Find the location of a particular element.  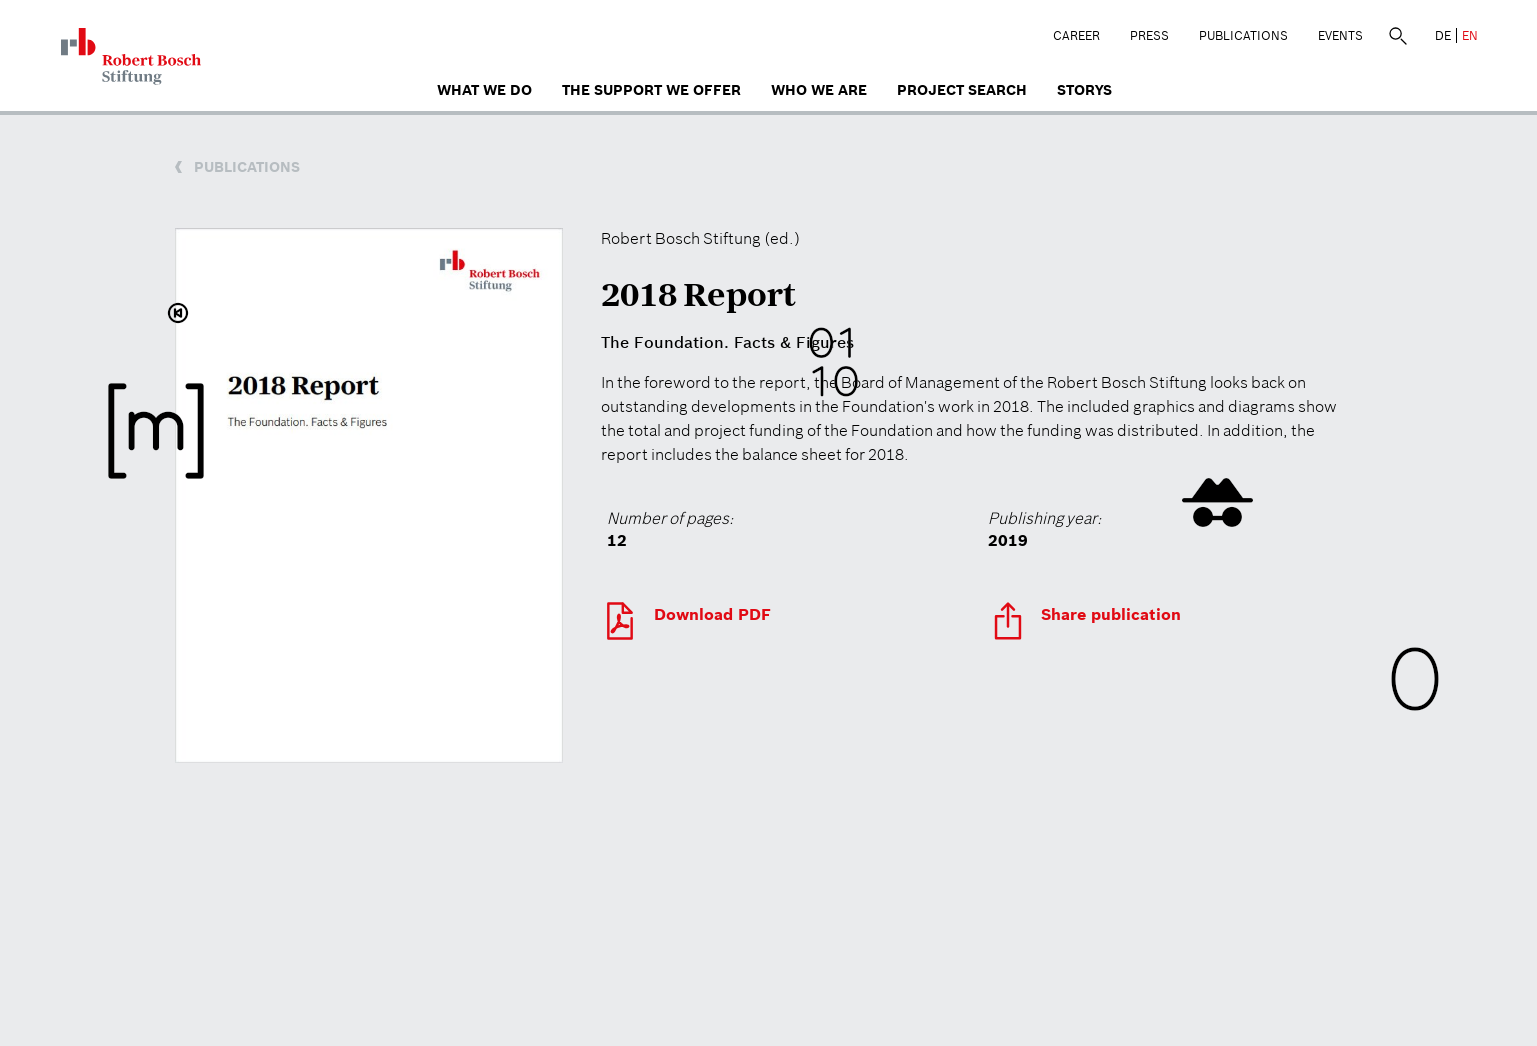

skip to previous track is located at coordinates (178, 313).